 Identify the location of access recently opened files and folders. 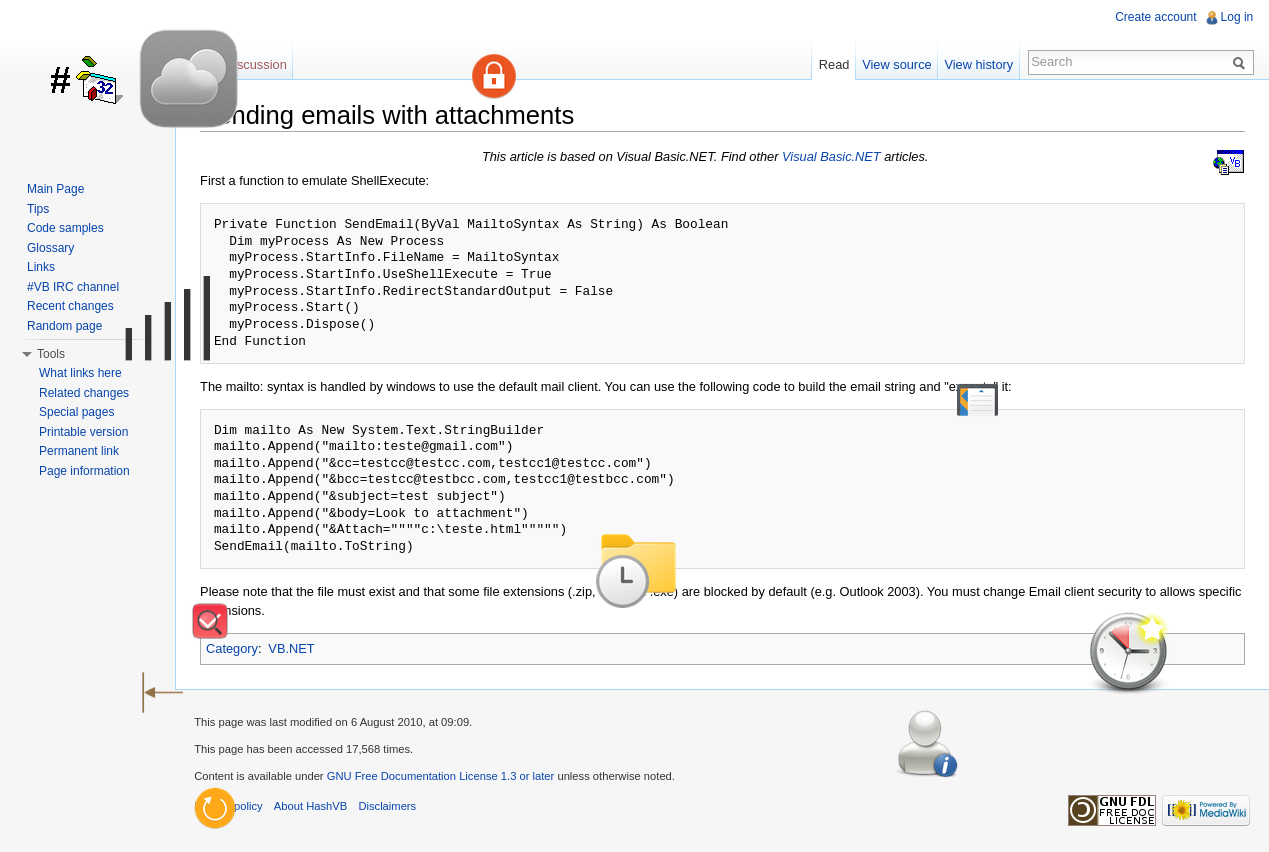
(638, 565).